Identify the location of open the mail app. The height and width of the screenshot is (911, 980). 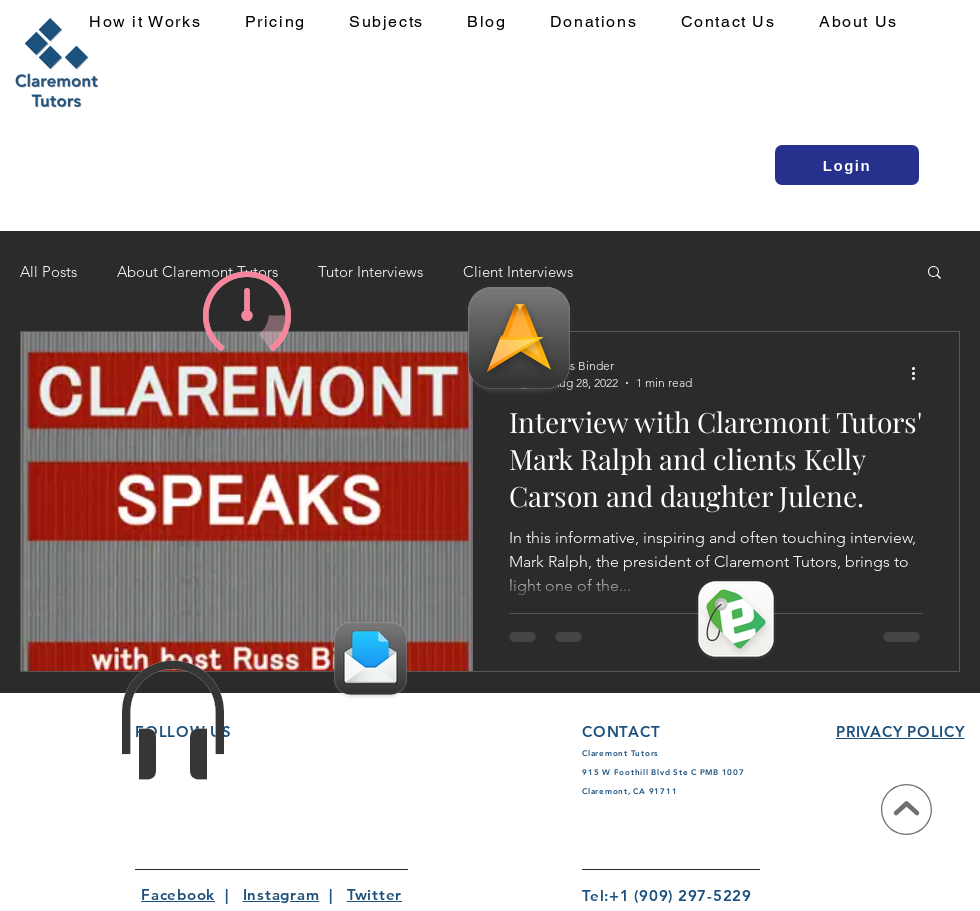
(370, 658).